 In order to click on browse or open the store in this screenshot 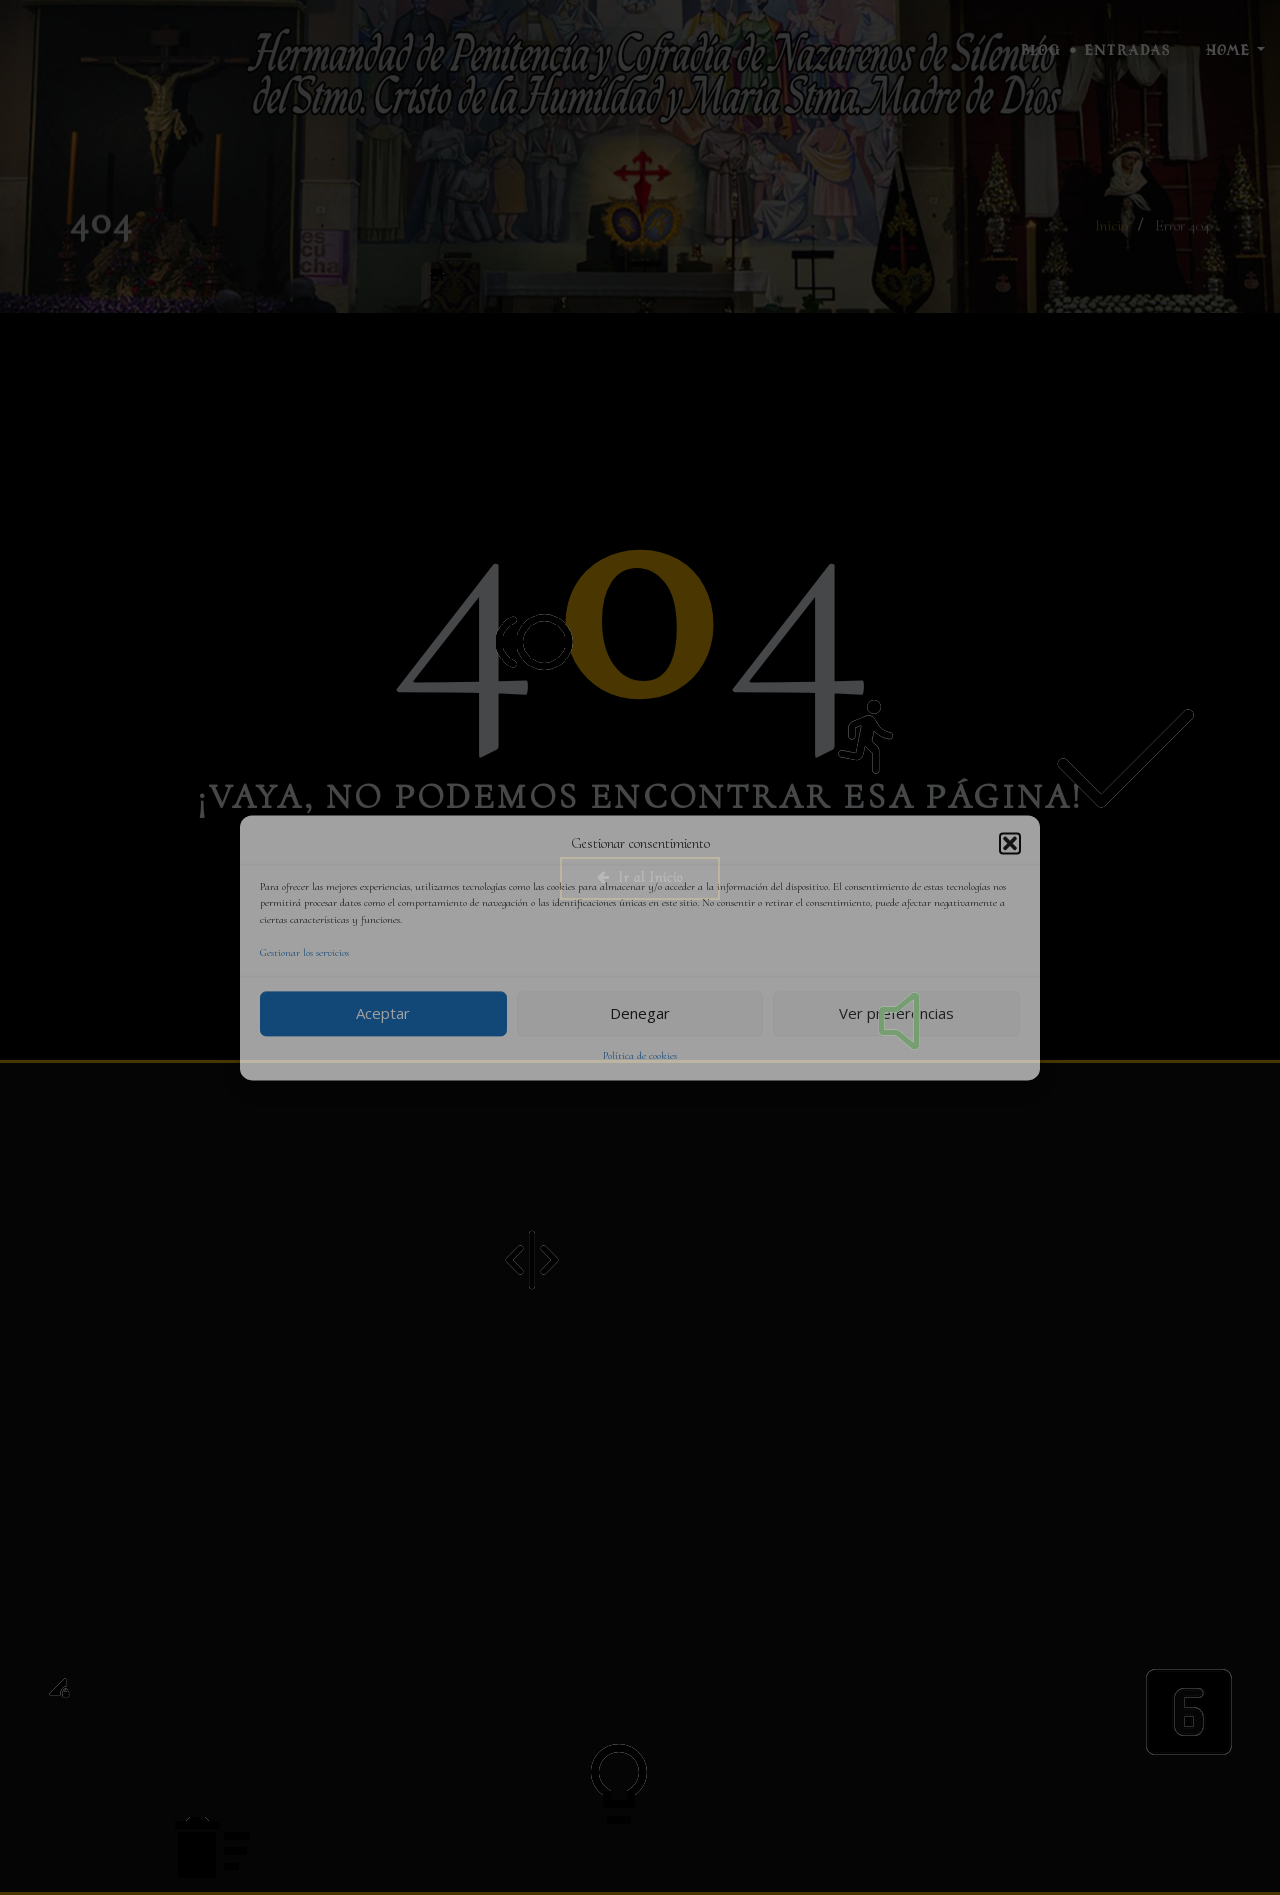, I will do `click(437, 275)`.